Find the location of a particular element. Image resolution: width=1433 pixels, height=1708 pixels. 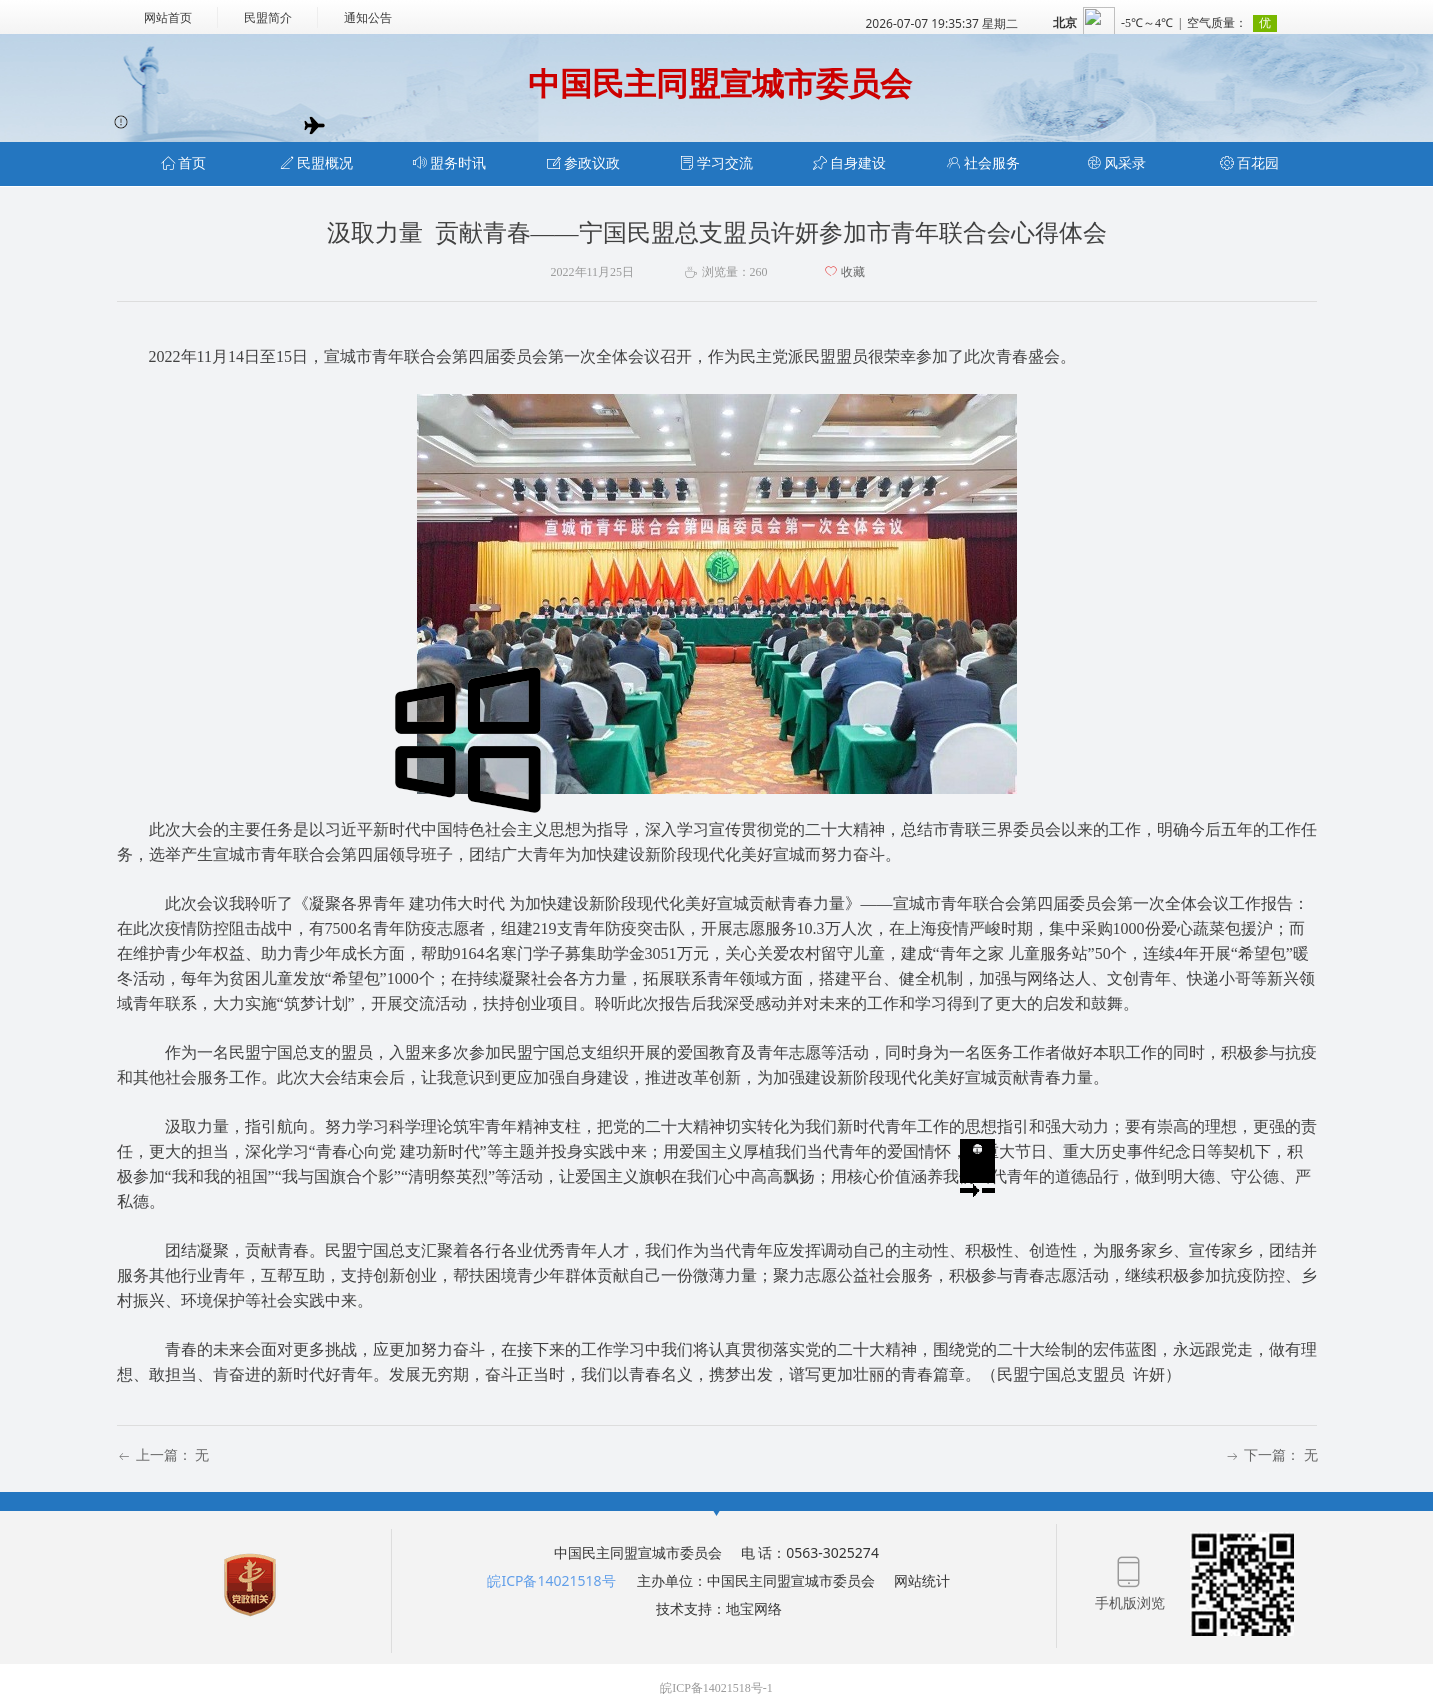

enable airplane mode is located at coordinates (314, 125).